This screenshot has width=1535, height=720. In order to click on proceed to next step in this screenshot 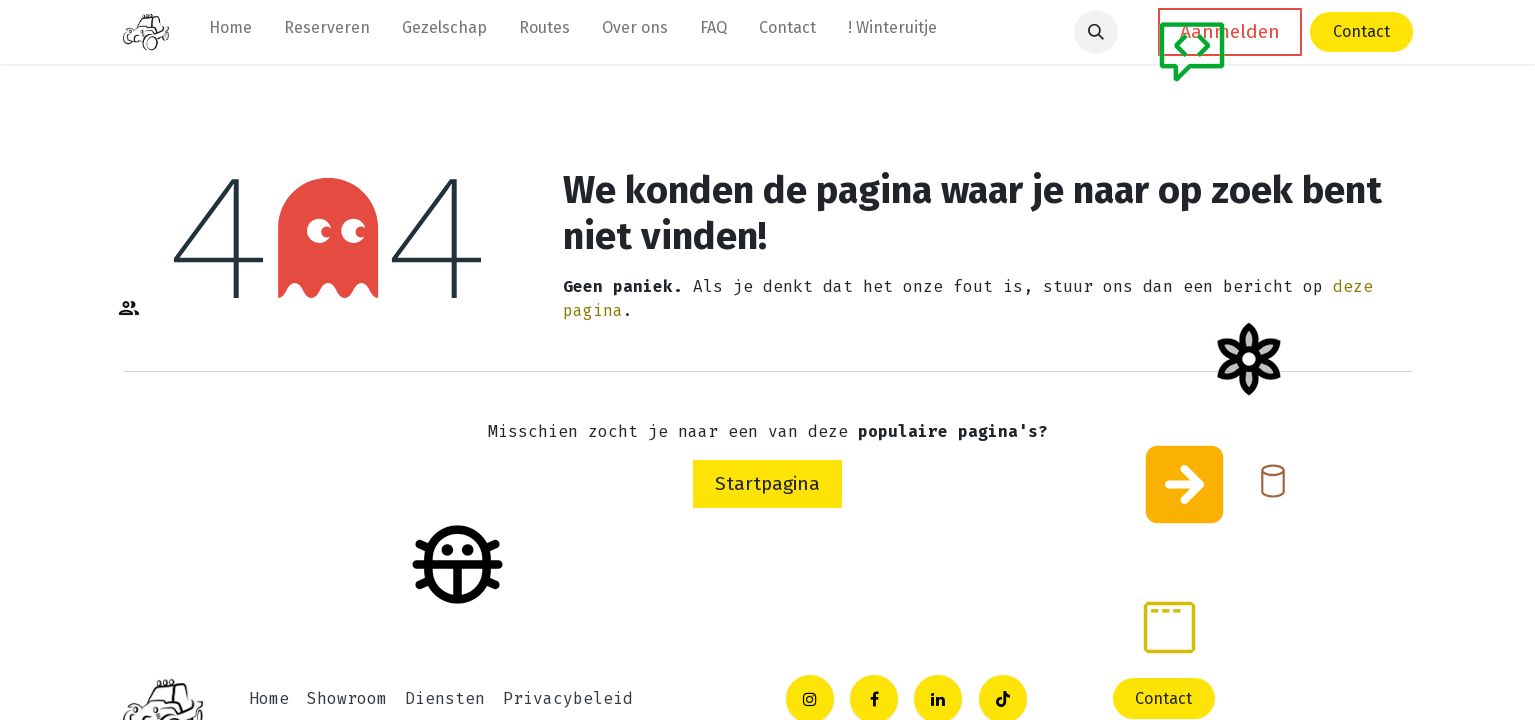, I will do `click(1184, 484)`.